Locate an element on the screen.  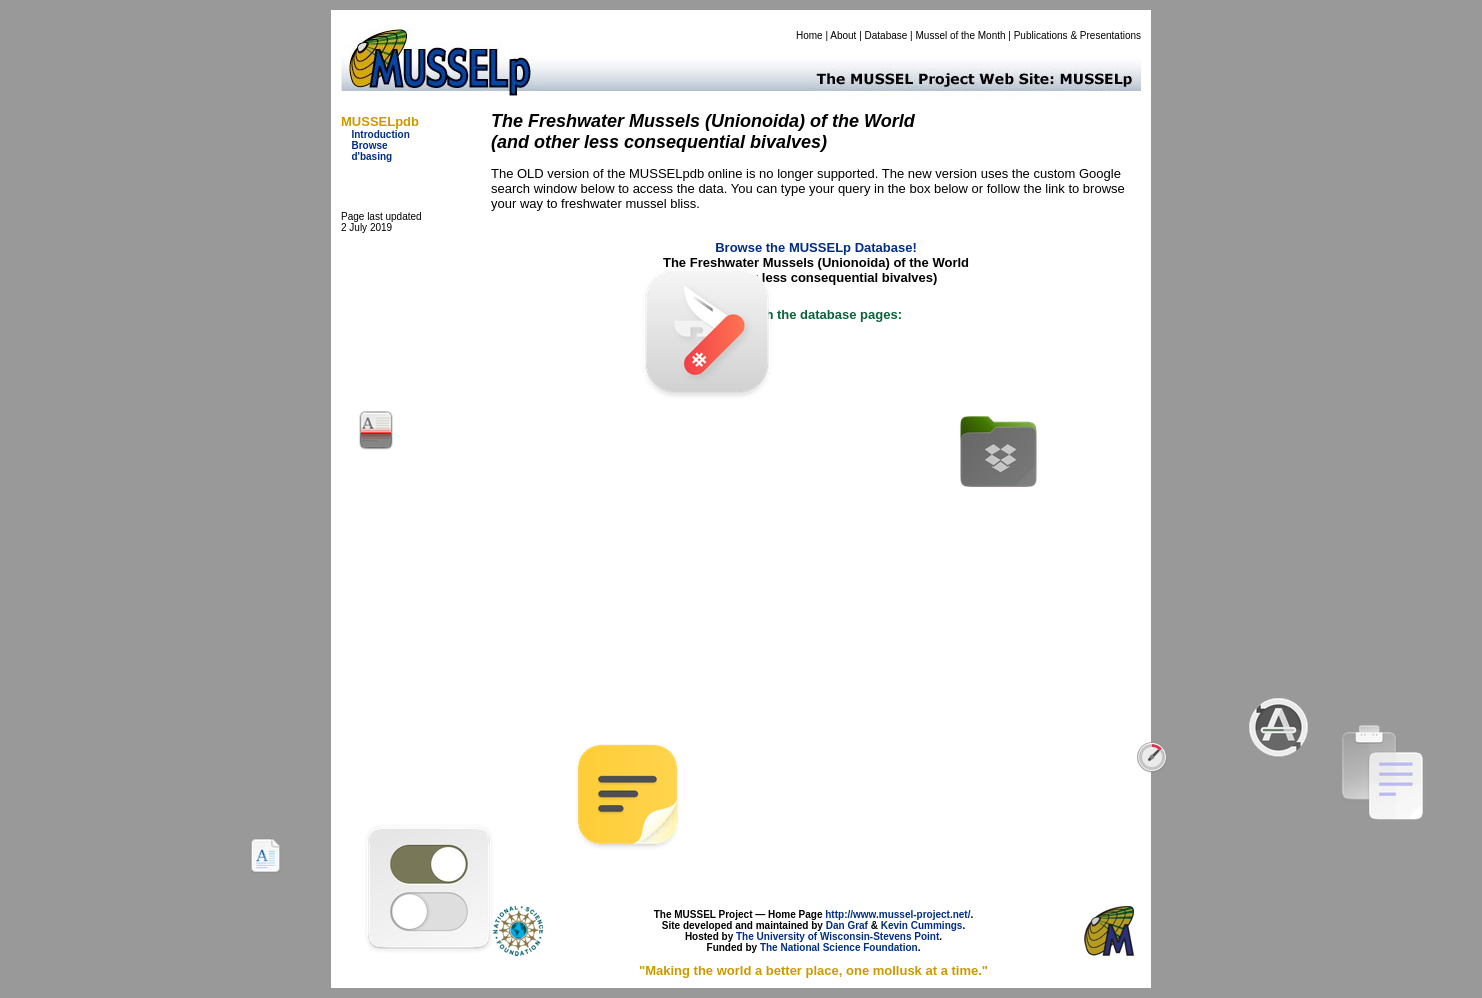
open a word processing document is located at coordinates (265, 855).